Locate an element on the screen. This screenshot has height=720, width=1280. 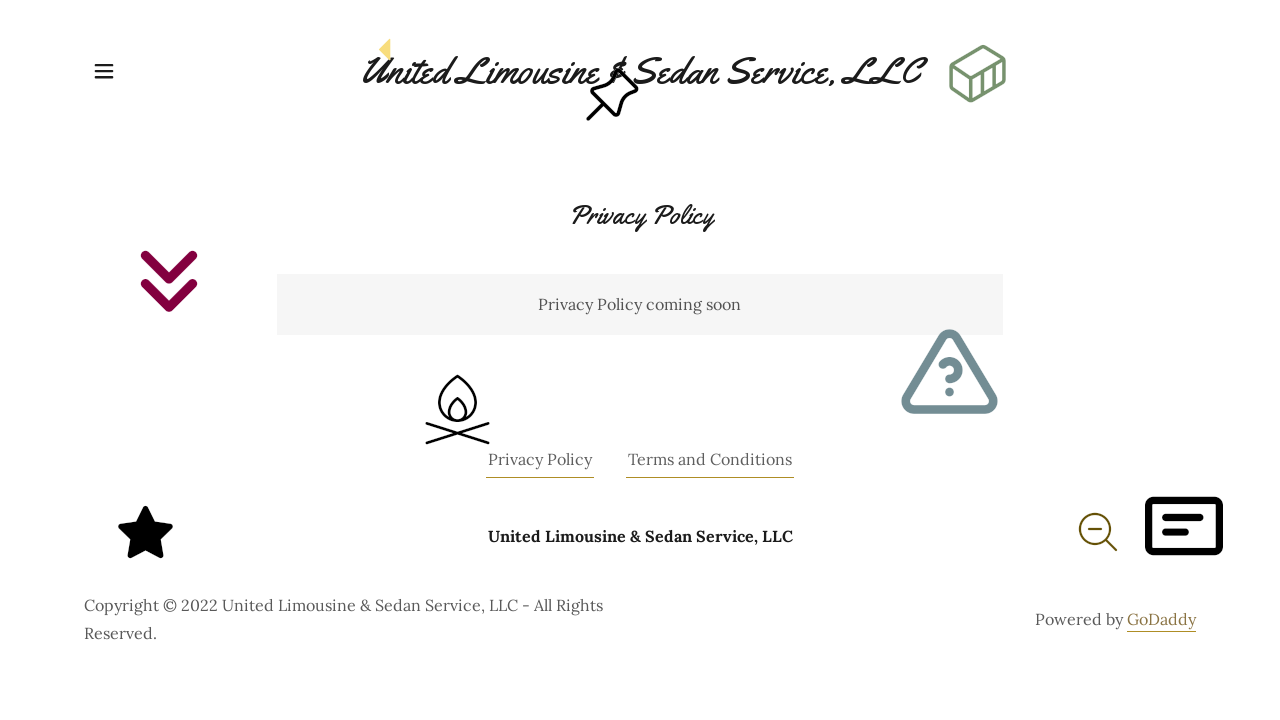
access help or support for a warning condition is located at coordinates (949, 374).